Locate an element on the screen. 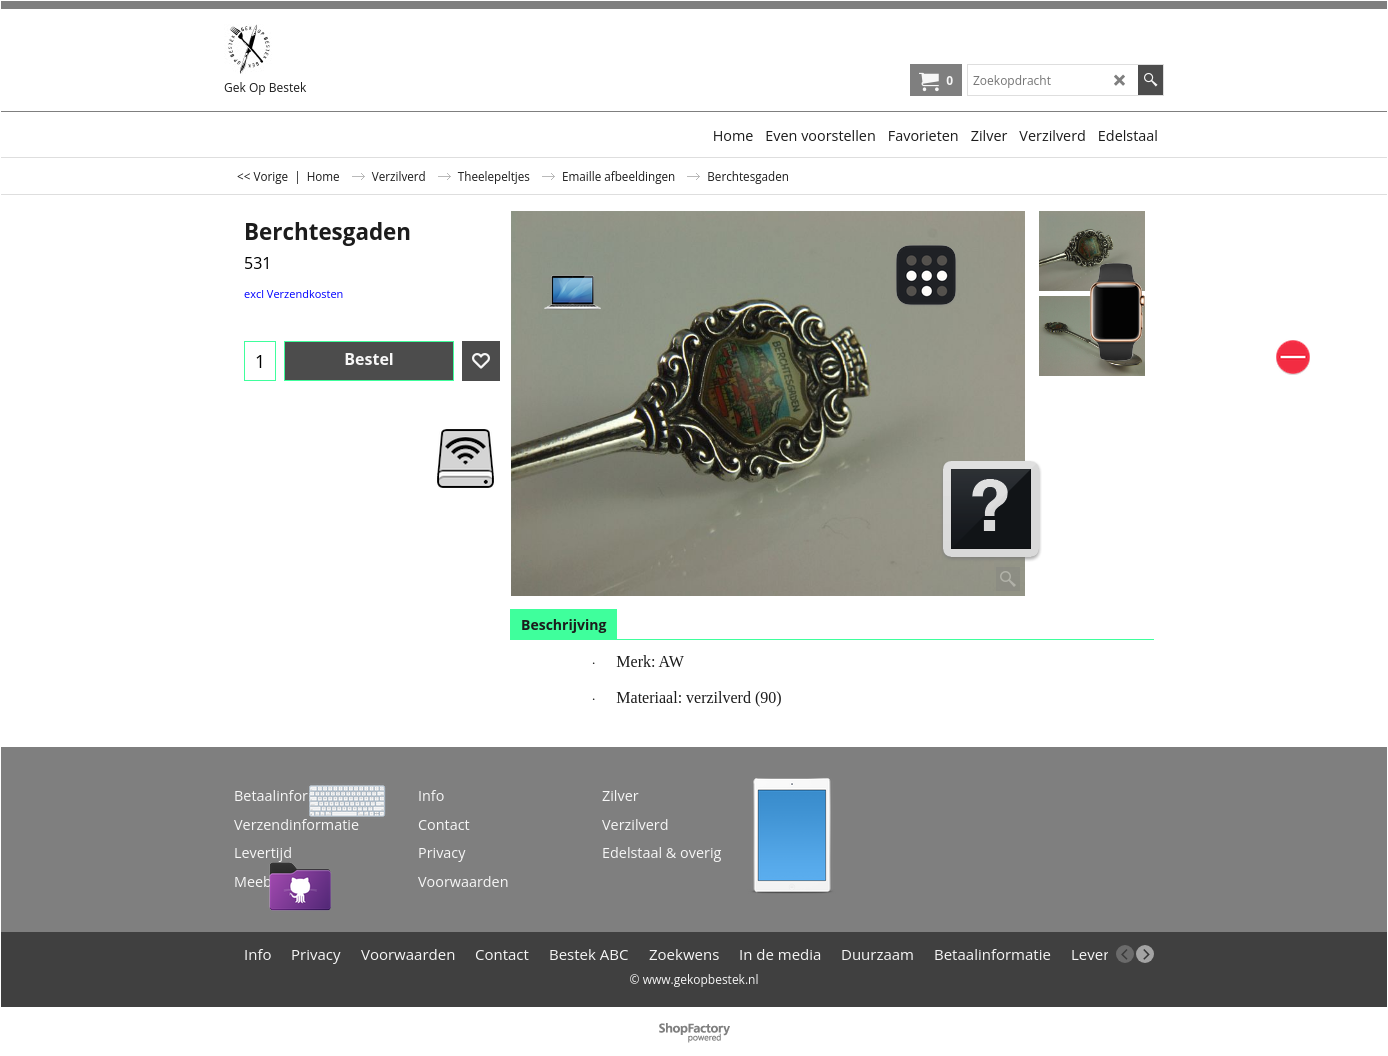  connect to a bluetooth keyboard is located at coordinates (347, 801).